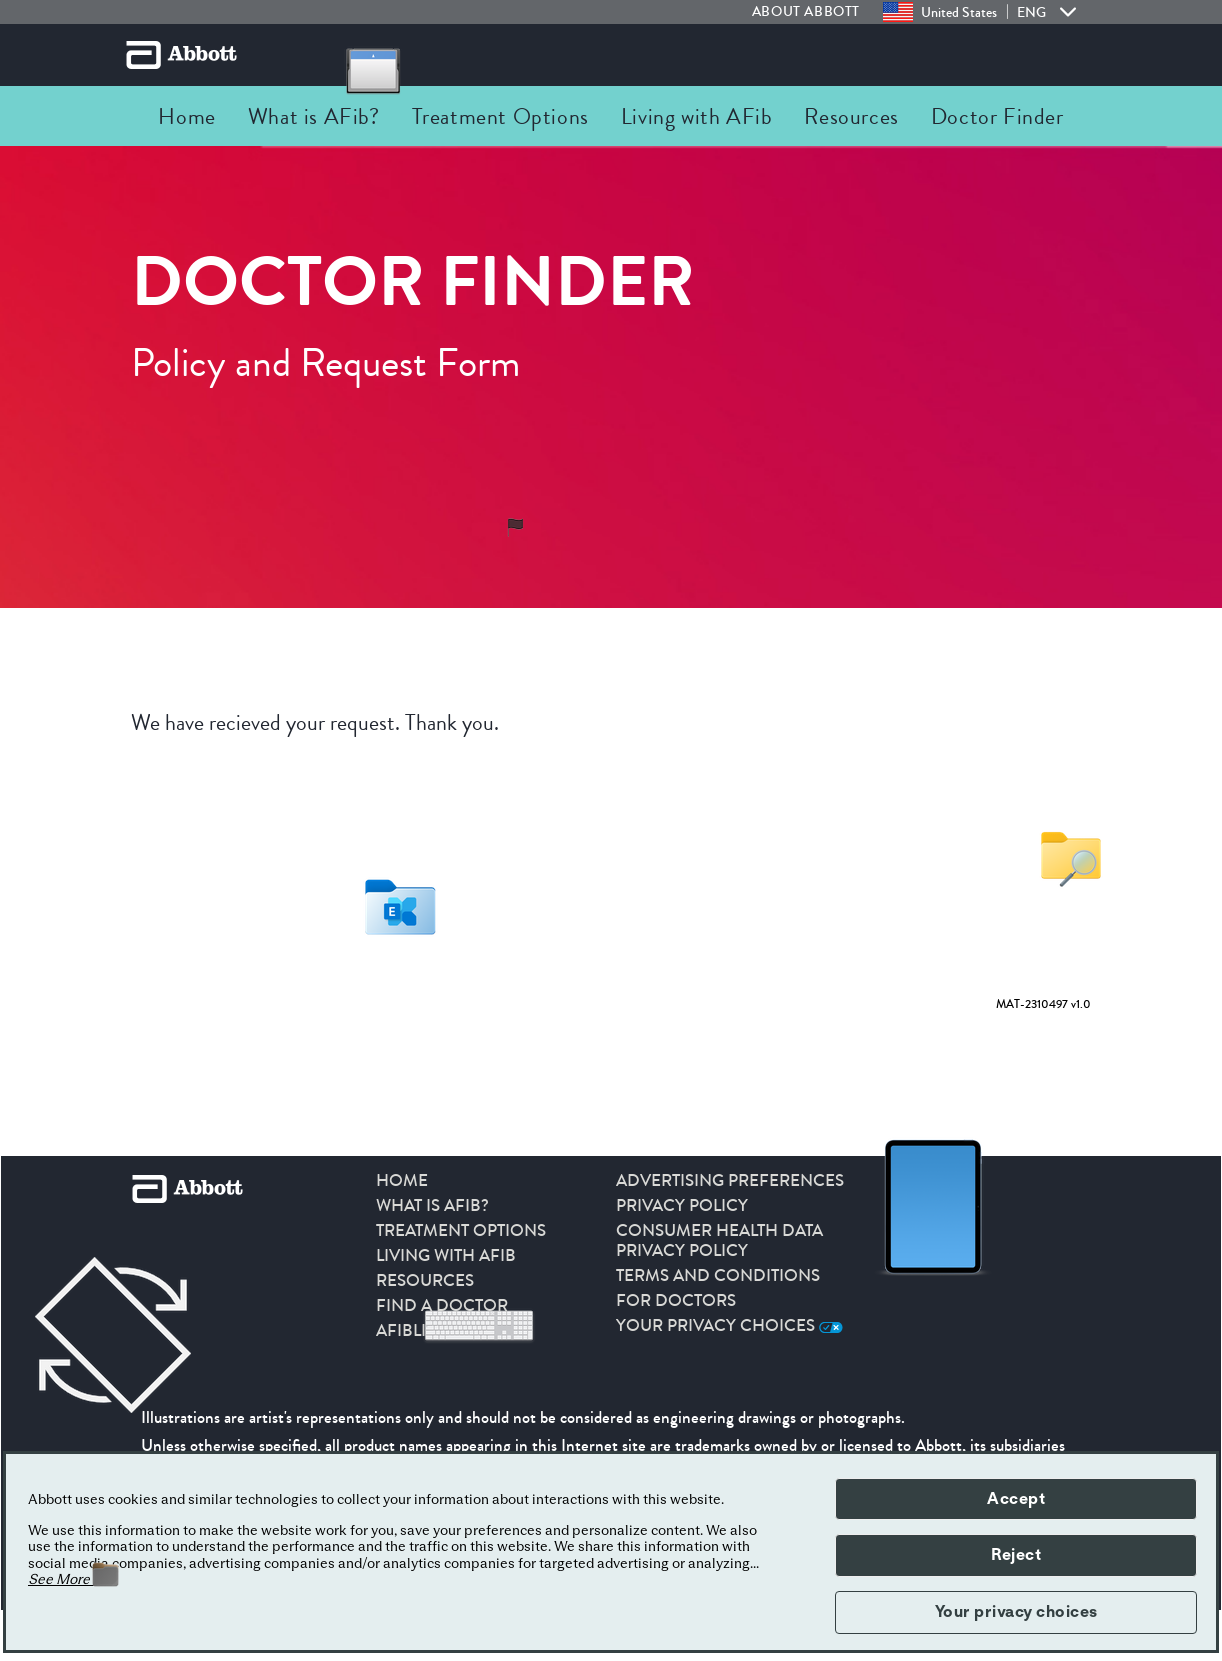 This screenshot has width=1222, height=1661. What do you see at coordinates (400, 909) in the screenshot?
I see `open microsoft exchange folder` at bounding box center [400, 909].